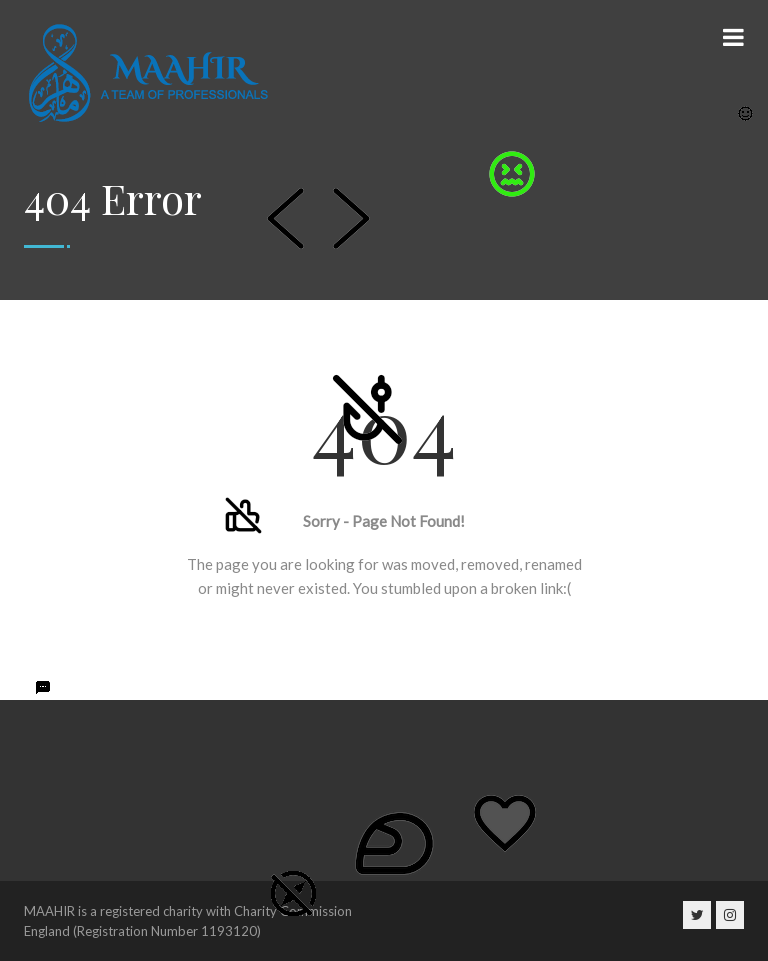 This screenshot has height=961, width=768. What do you see at coordinates (43, 688) in the screenshot?
I see `open text messages` at bounding box center [43, 688].